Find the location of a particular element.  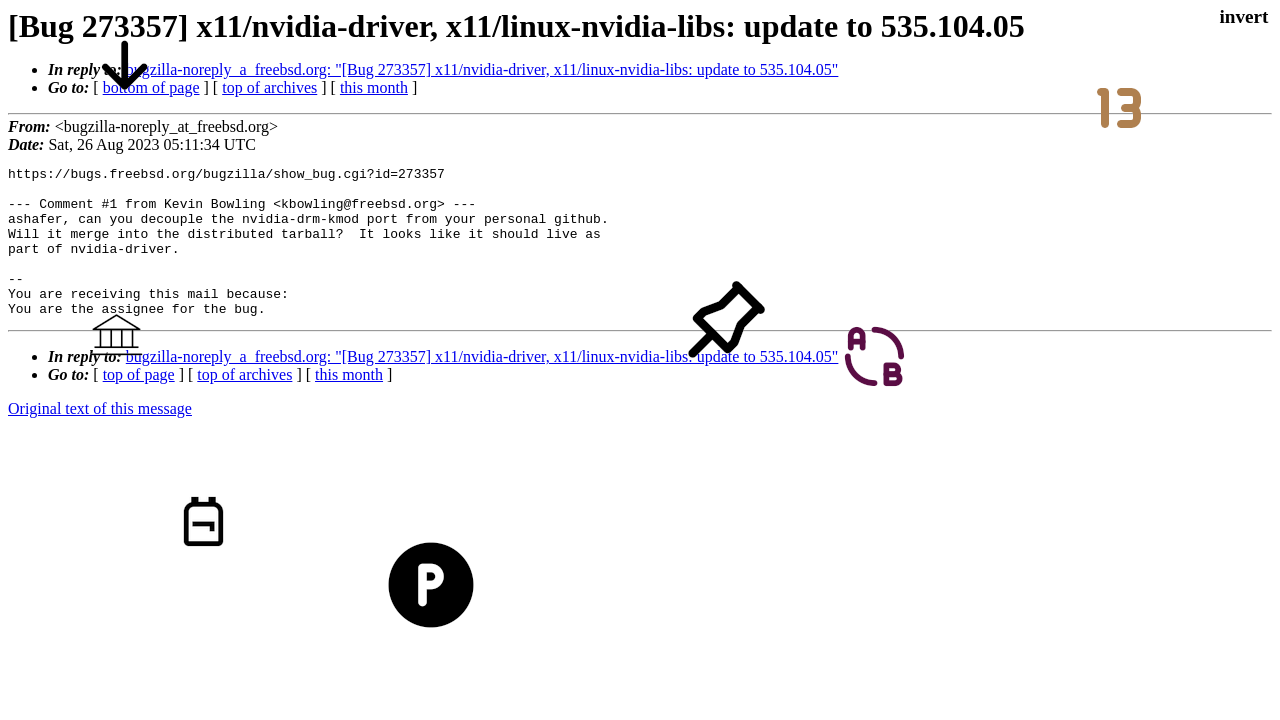

access banking or financial services is located at coordinates (116, 336).